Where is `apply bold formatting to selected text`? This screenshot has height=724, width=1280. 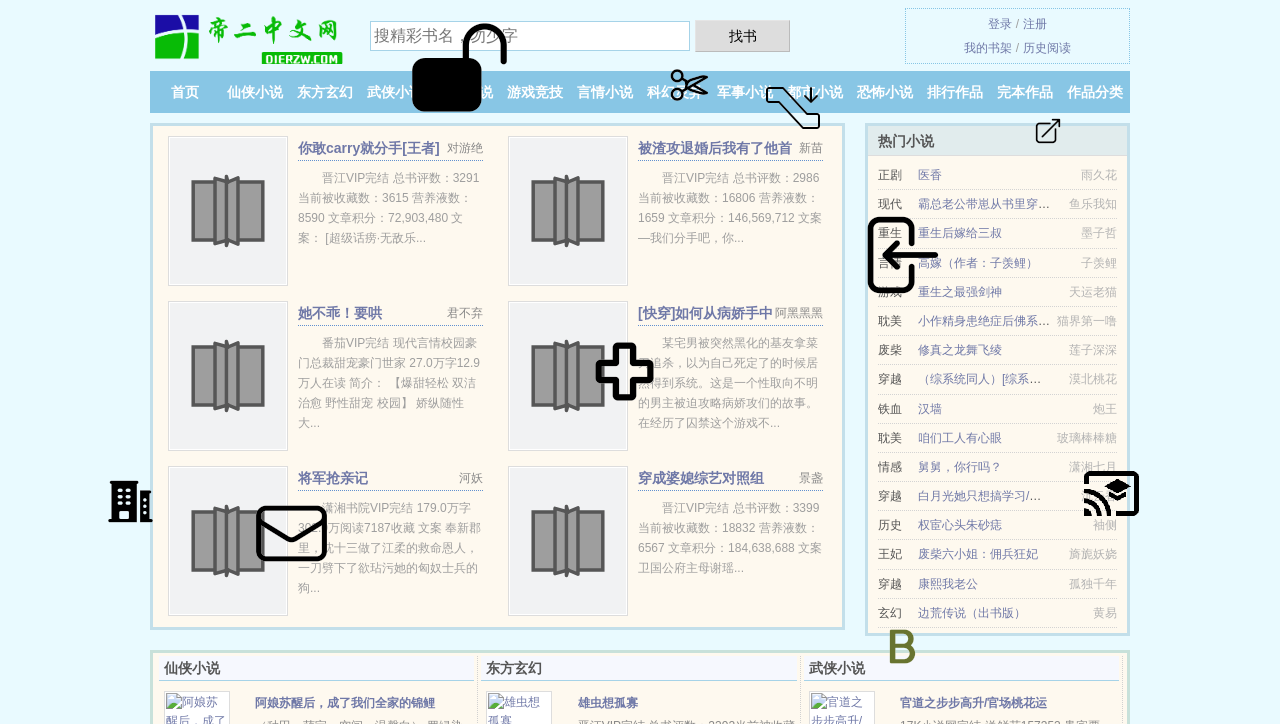
apply bold formatting to selected text is located at coordinates (902, 646).